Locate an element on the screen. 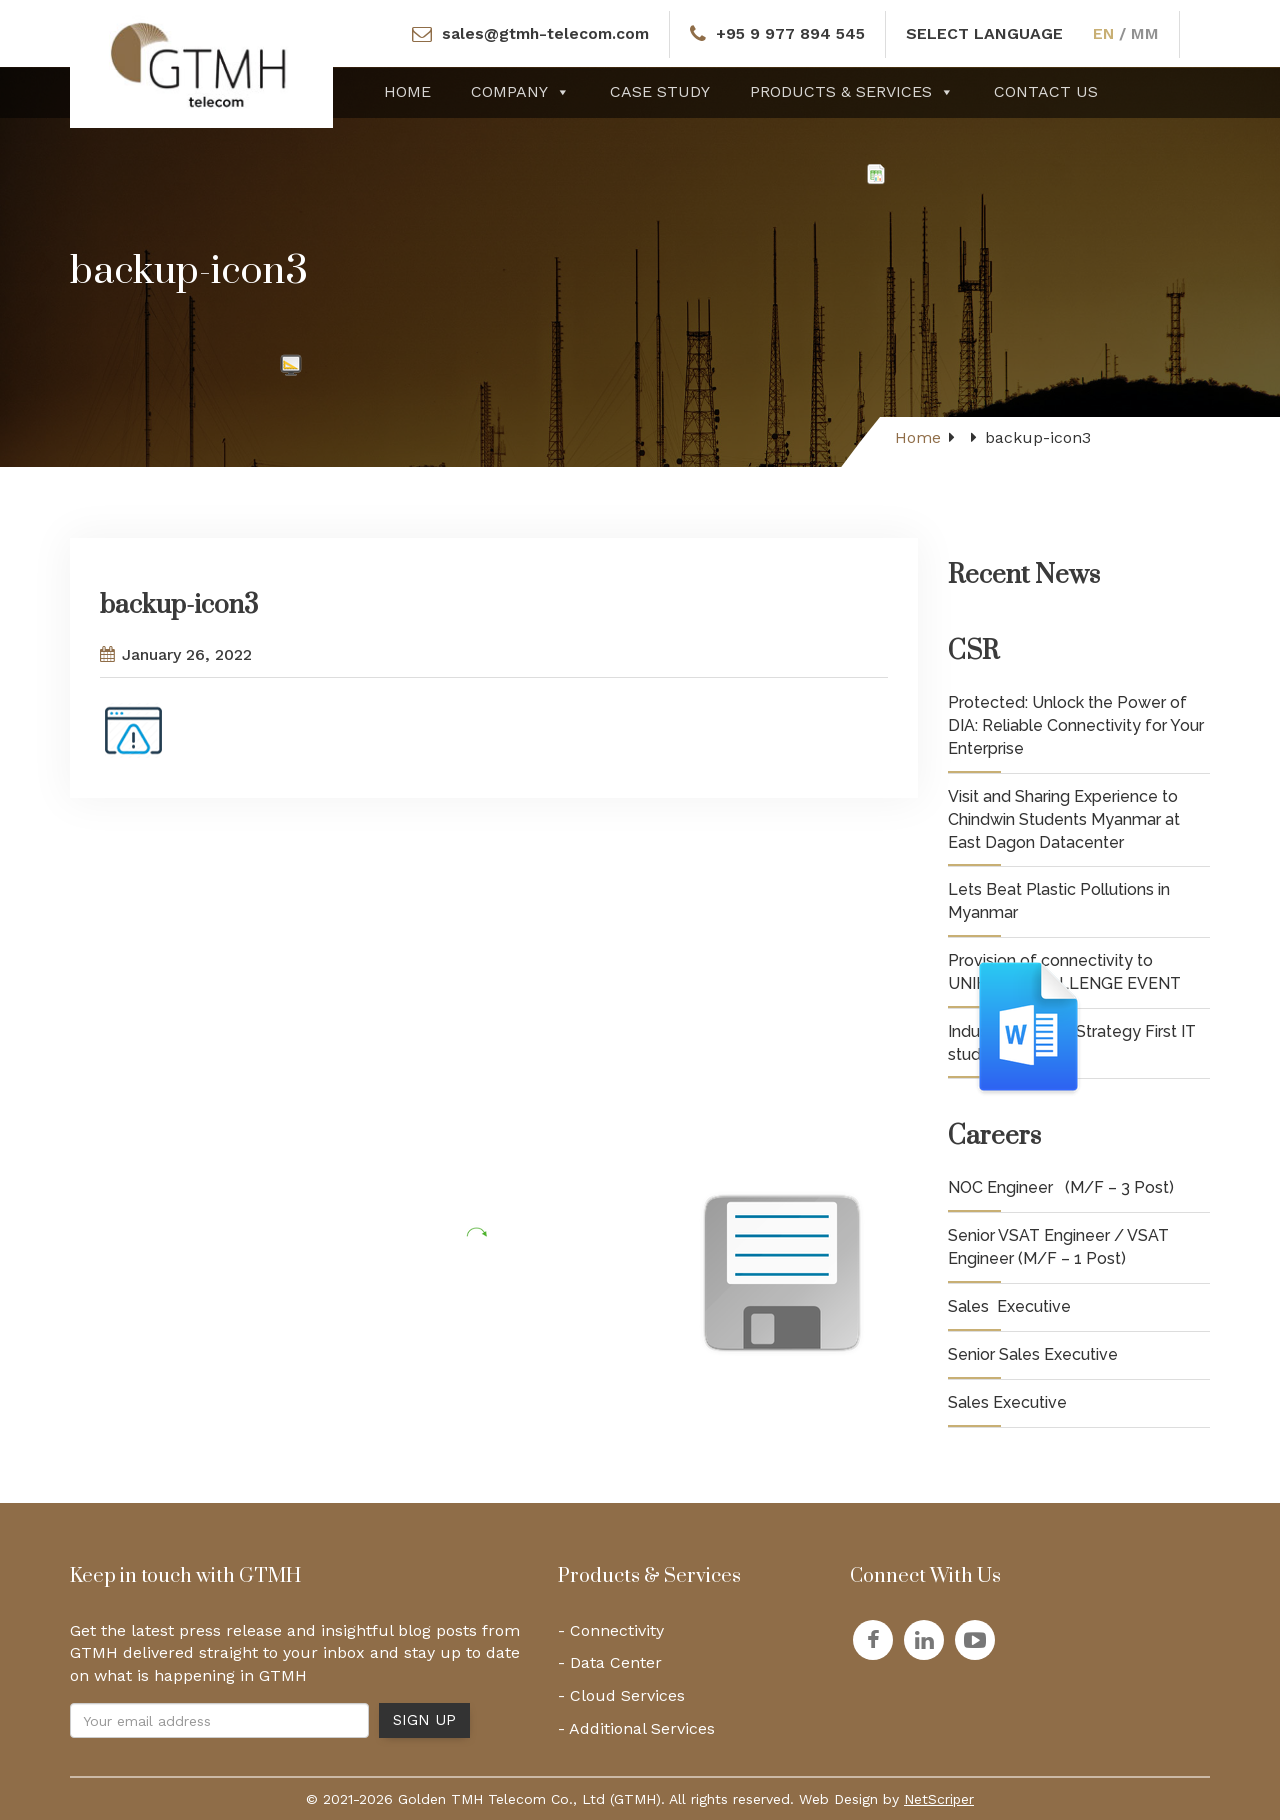 This screenshot has width=1280, height=1820. open a spreadsheet file is located at coordinates (876, 174).